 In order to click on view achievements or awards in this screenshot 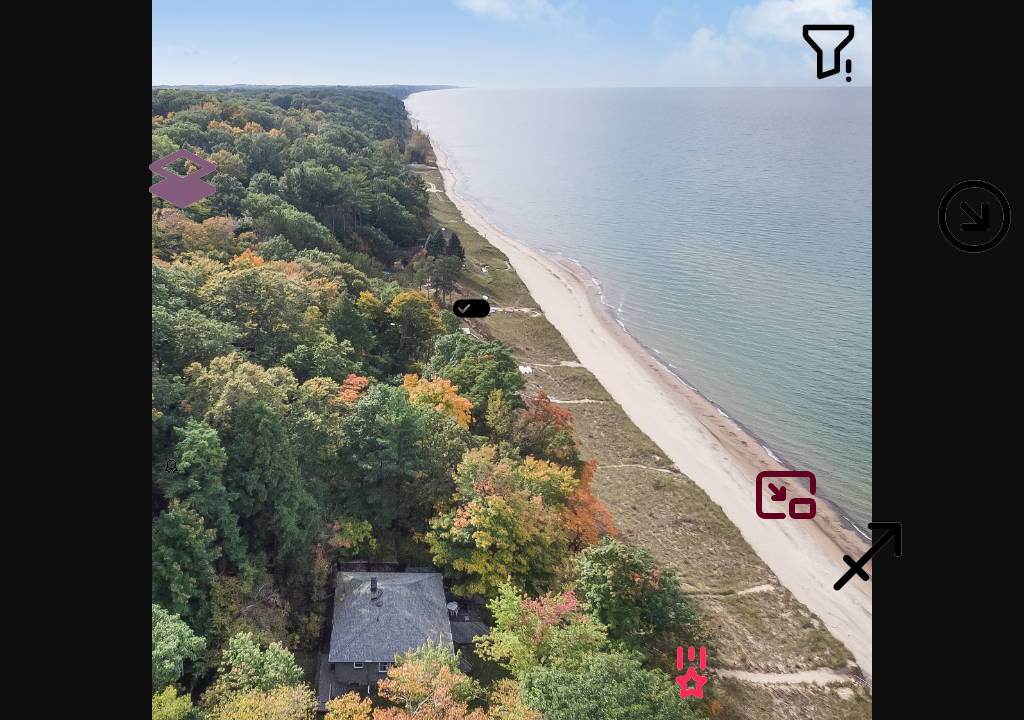, I will do `click(691, 672)`.